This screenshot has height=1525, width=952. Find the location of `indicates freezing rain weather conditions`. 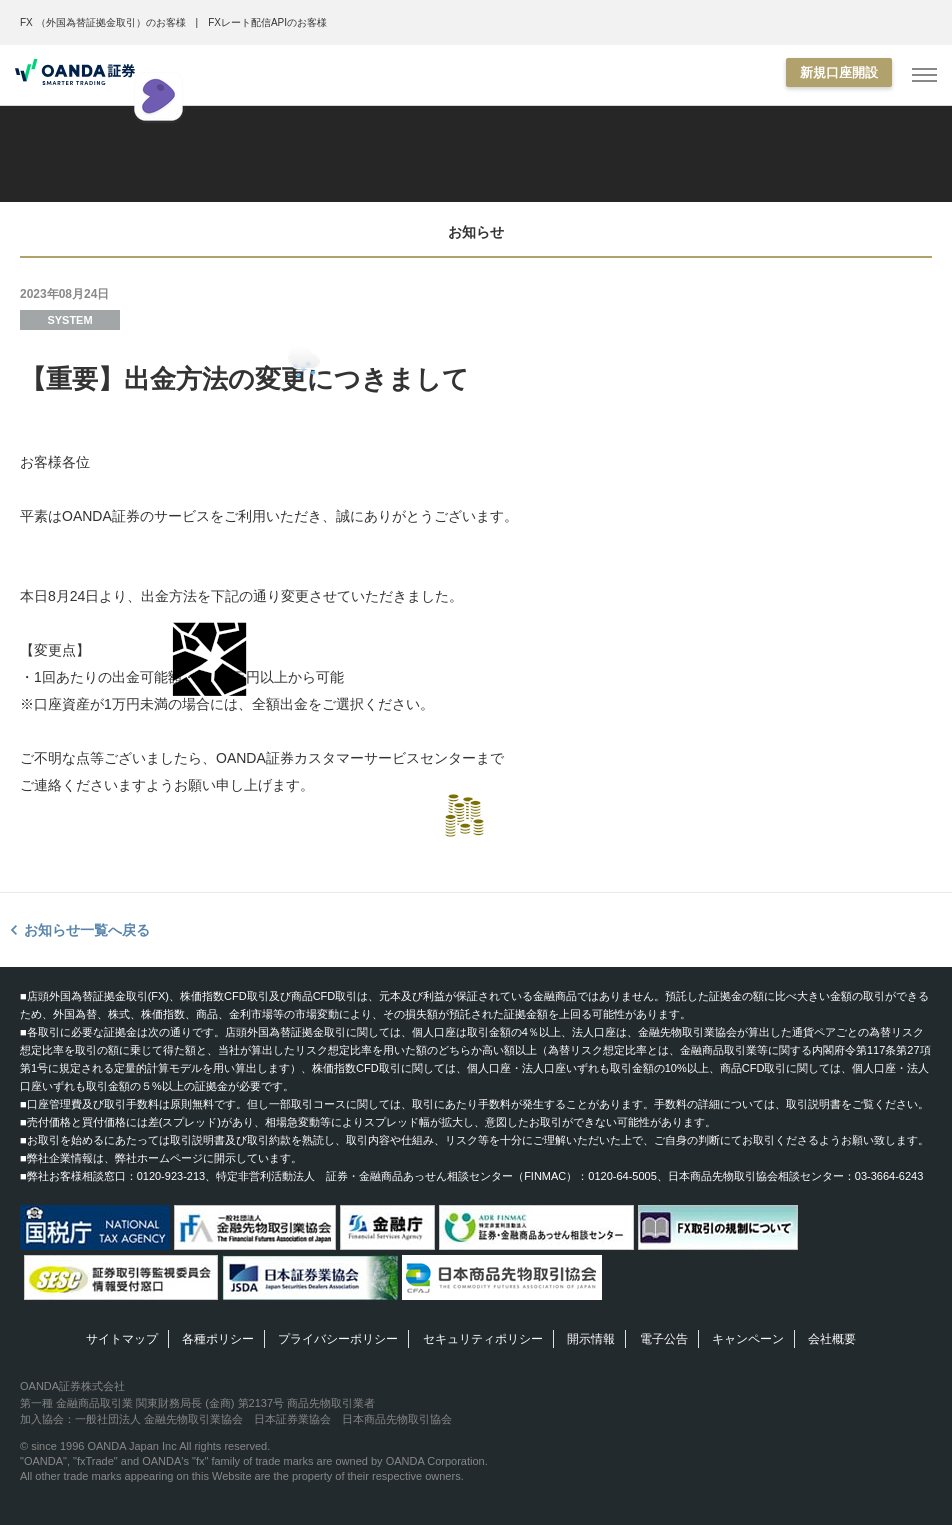

indicates freezing rain weather conditions is located at coordinates (304, 361).